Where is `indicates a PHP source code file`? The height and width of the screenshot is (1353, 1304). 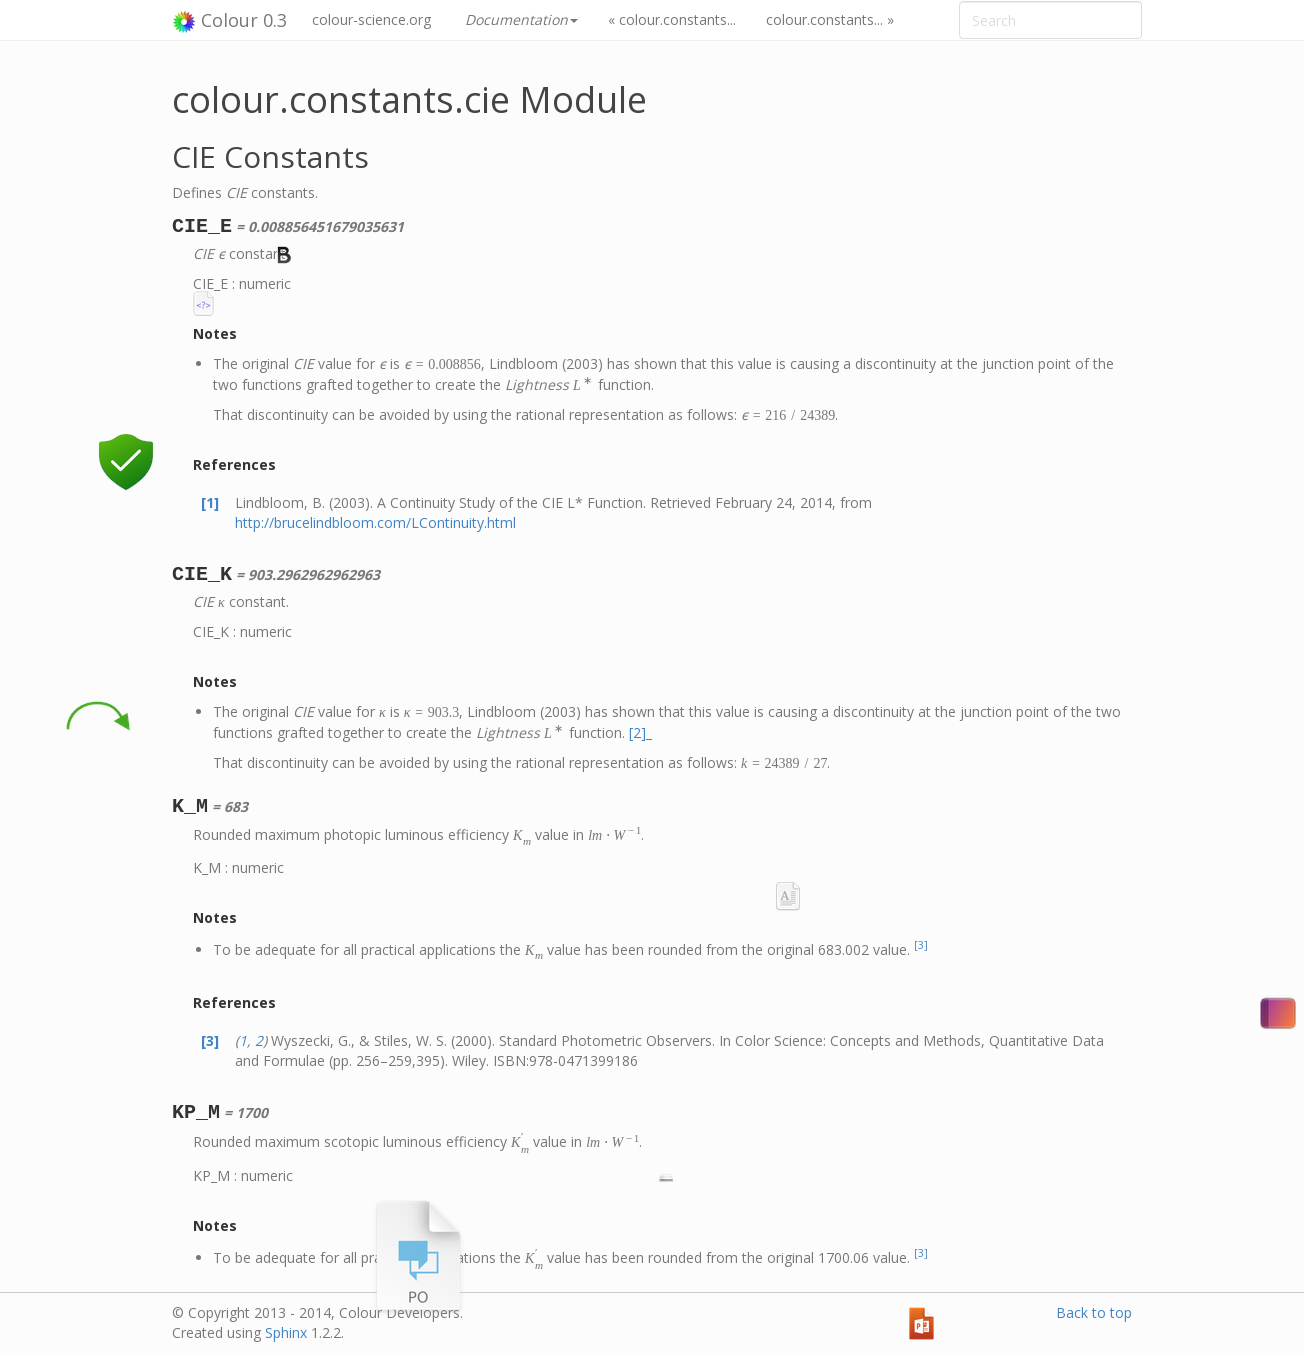
indicates a PHP source code file is located at coordinates (203, 303).